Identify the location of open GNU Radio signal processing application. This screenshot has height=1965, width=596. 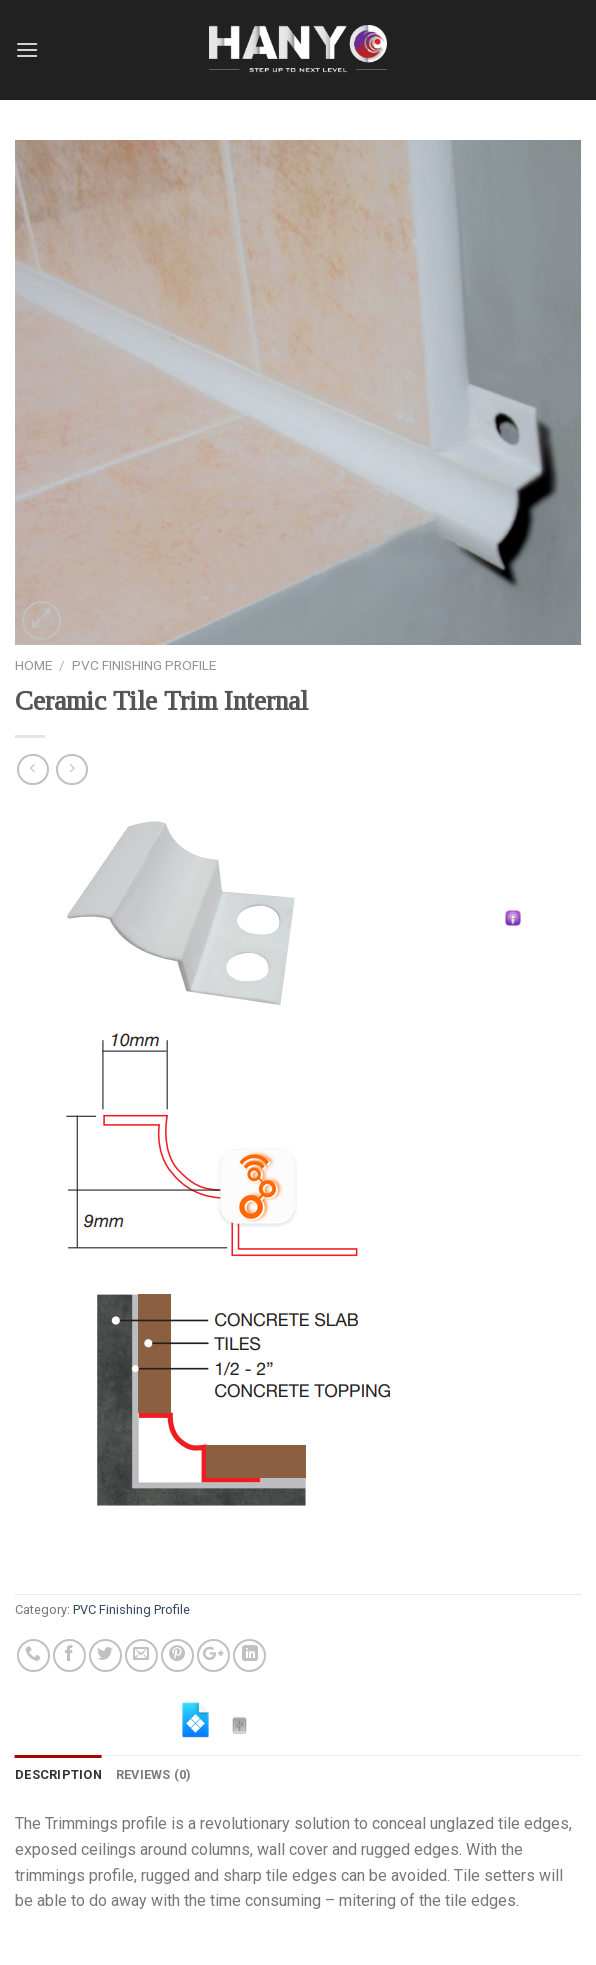
(257, 1187).